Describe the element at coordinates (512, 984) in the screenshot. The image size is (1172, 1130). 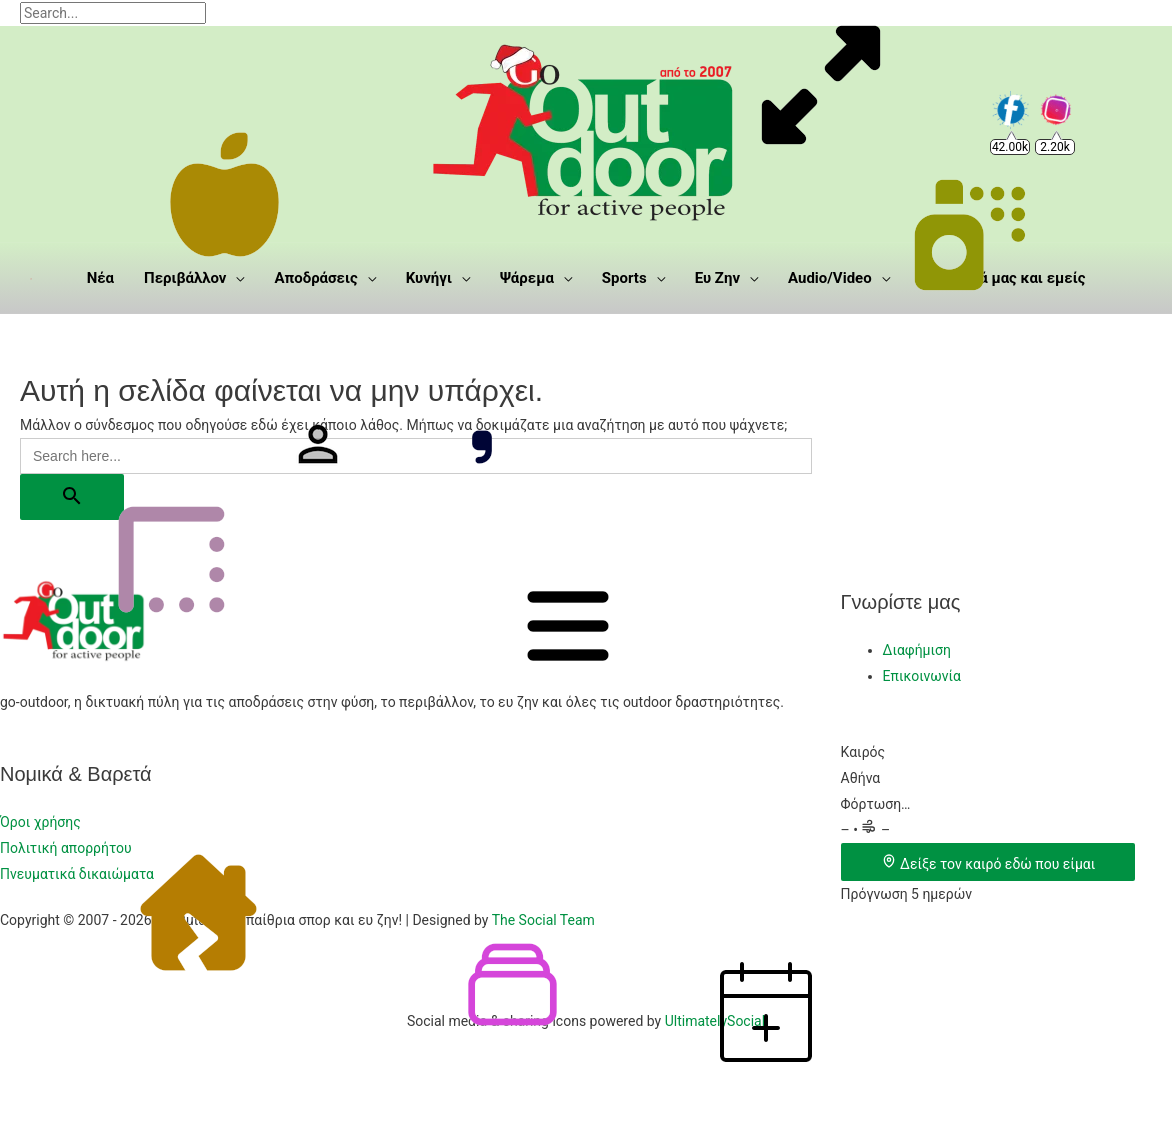
I see `view stacked layers or cards` at that location.